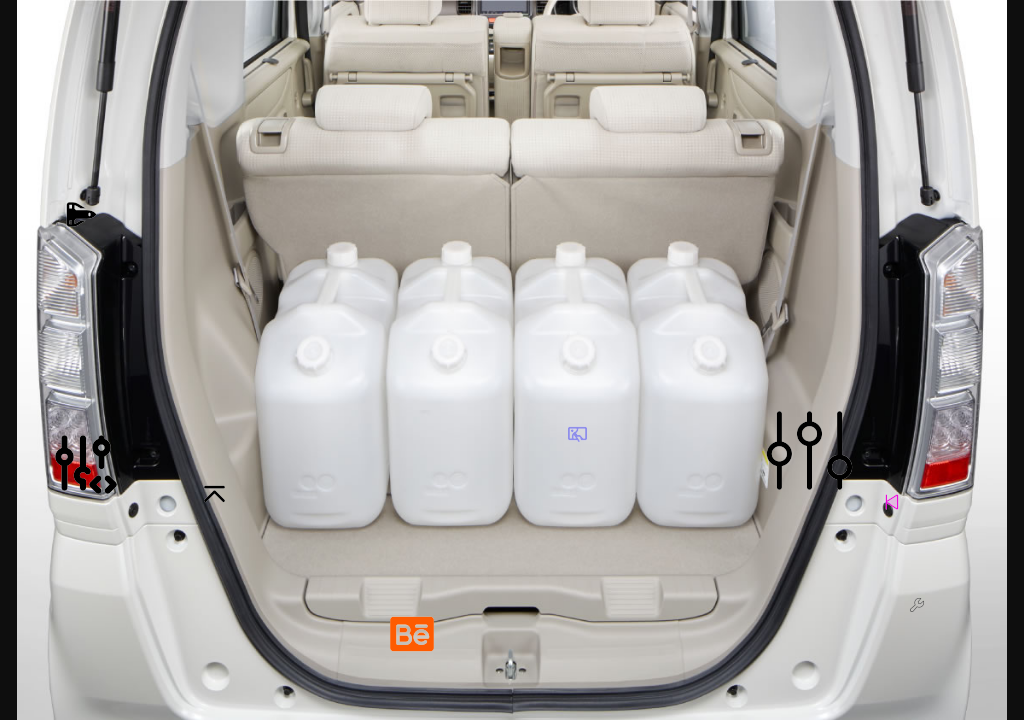 This screenshot has width=1024, height=720. Describe the element at coordinates (577, 434) in the screenshot. I see `emergency exit or escape route` at that location.